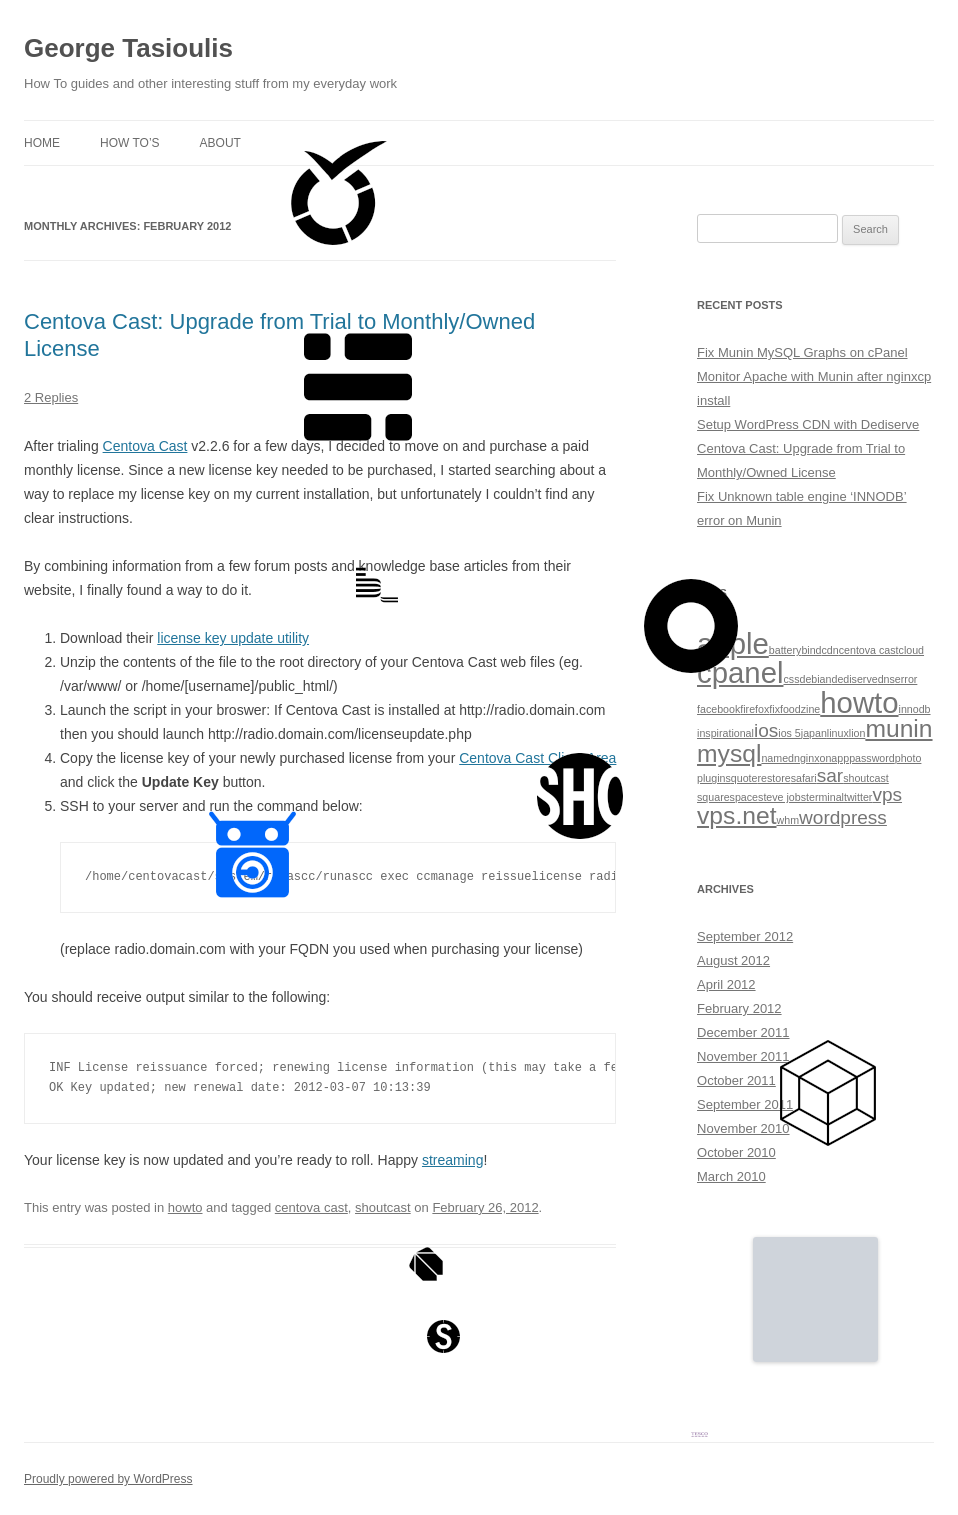  I want to click on open baserow database application, so click(358, 387).